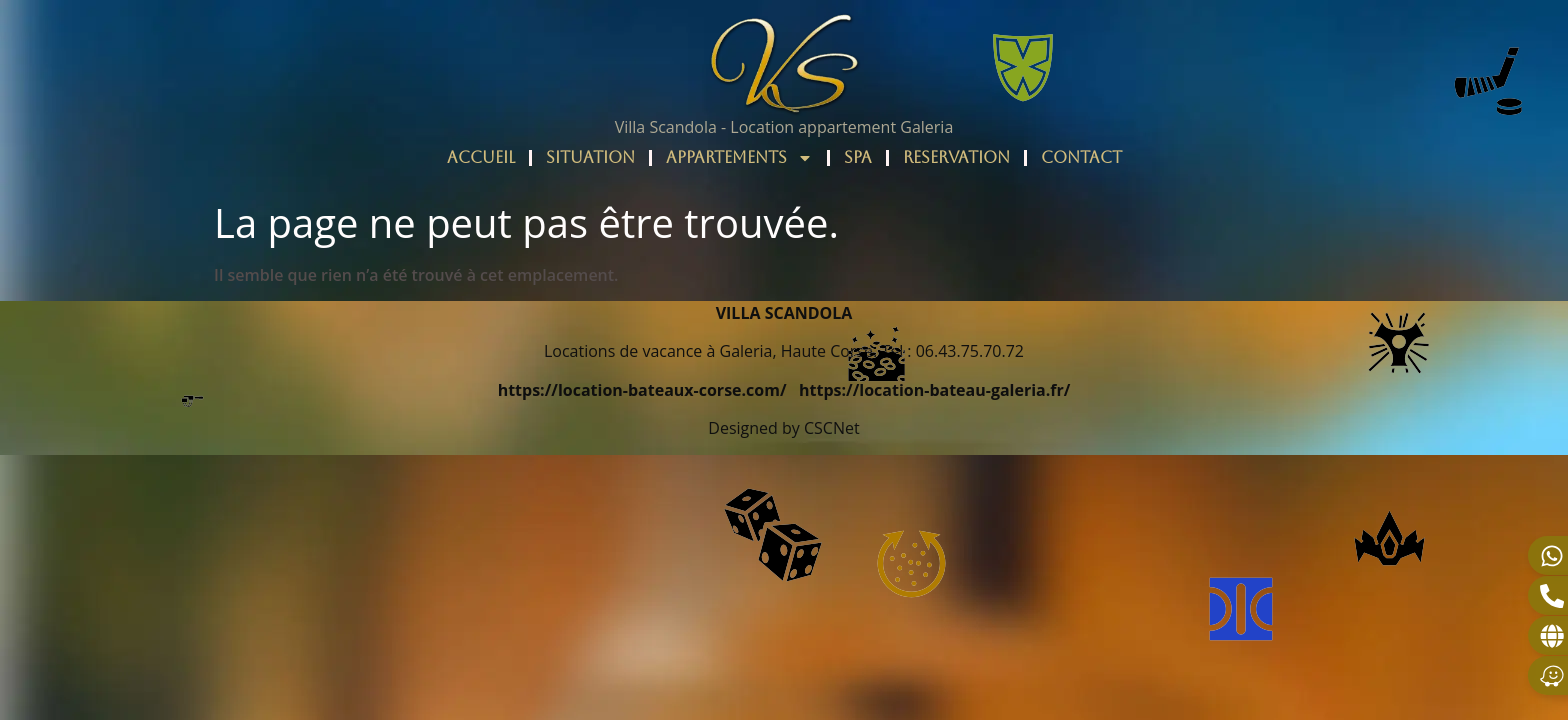 The height and width of the screenshot is (720, 1568). What do you see at coordinates (1241, 609) in the screenshot?
I see `abstract game logo or brand icon` at bounding box center [1241, 609].